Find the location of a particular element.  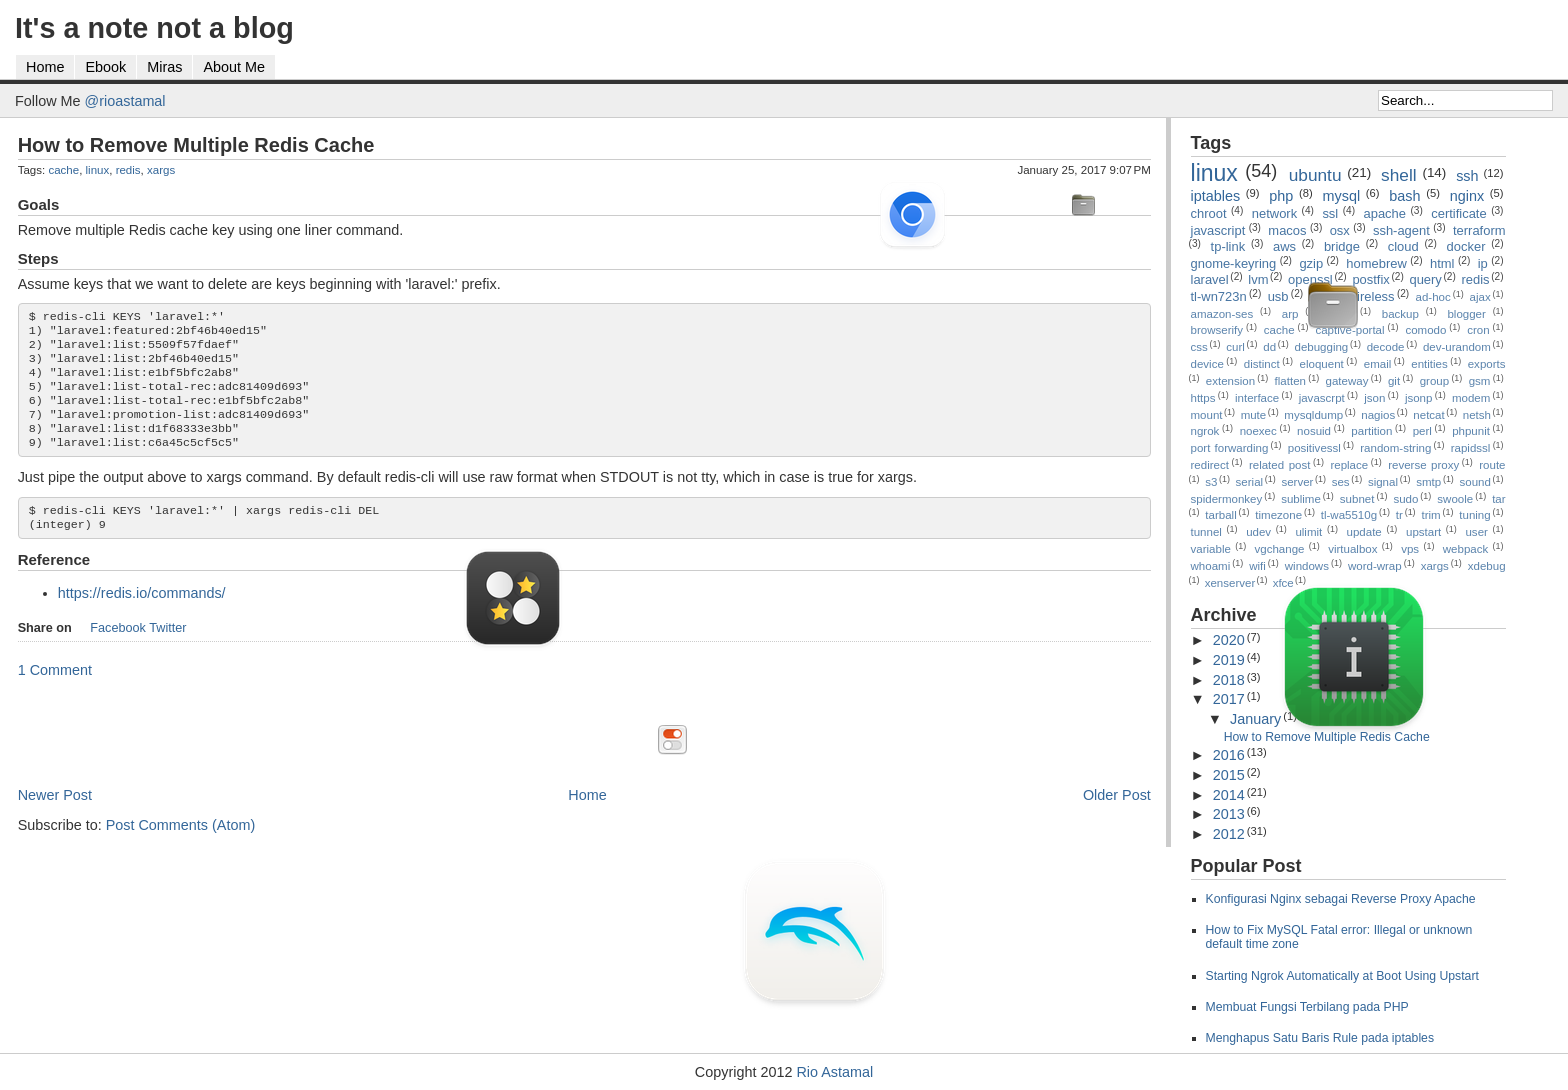

launch iagno reversi board game is located at coordinates (513, 598).